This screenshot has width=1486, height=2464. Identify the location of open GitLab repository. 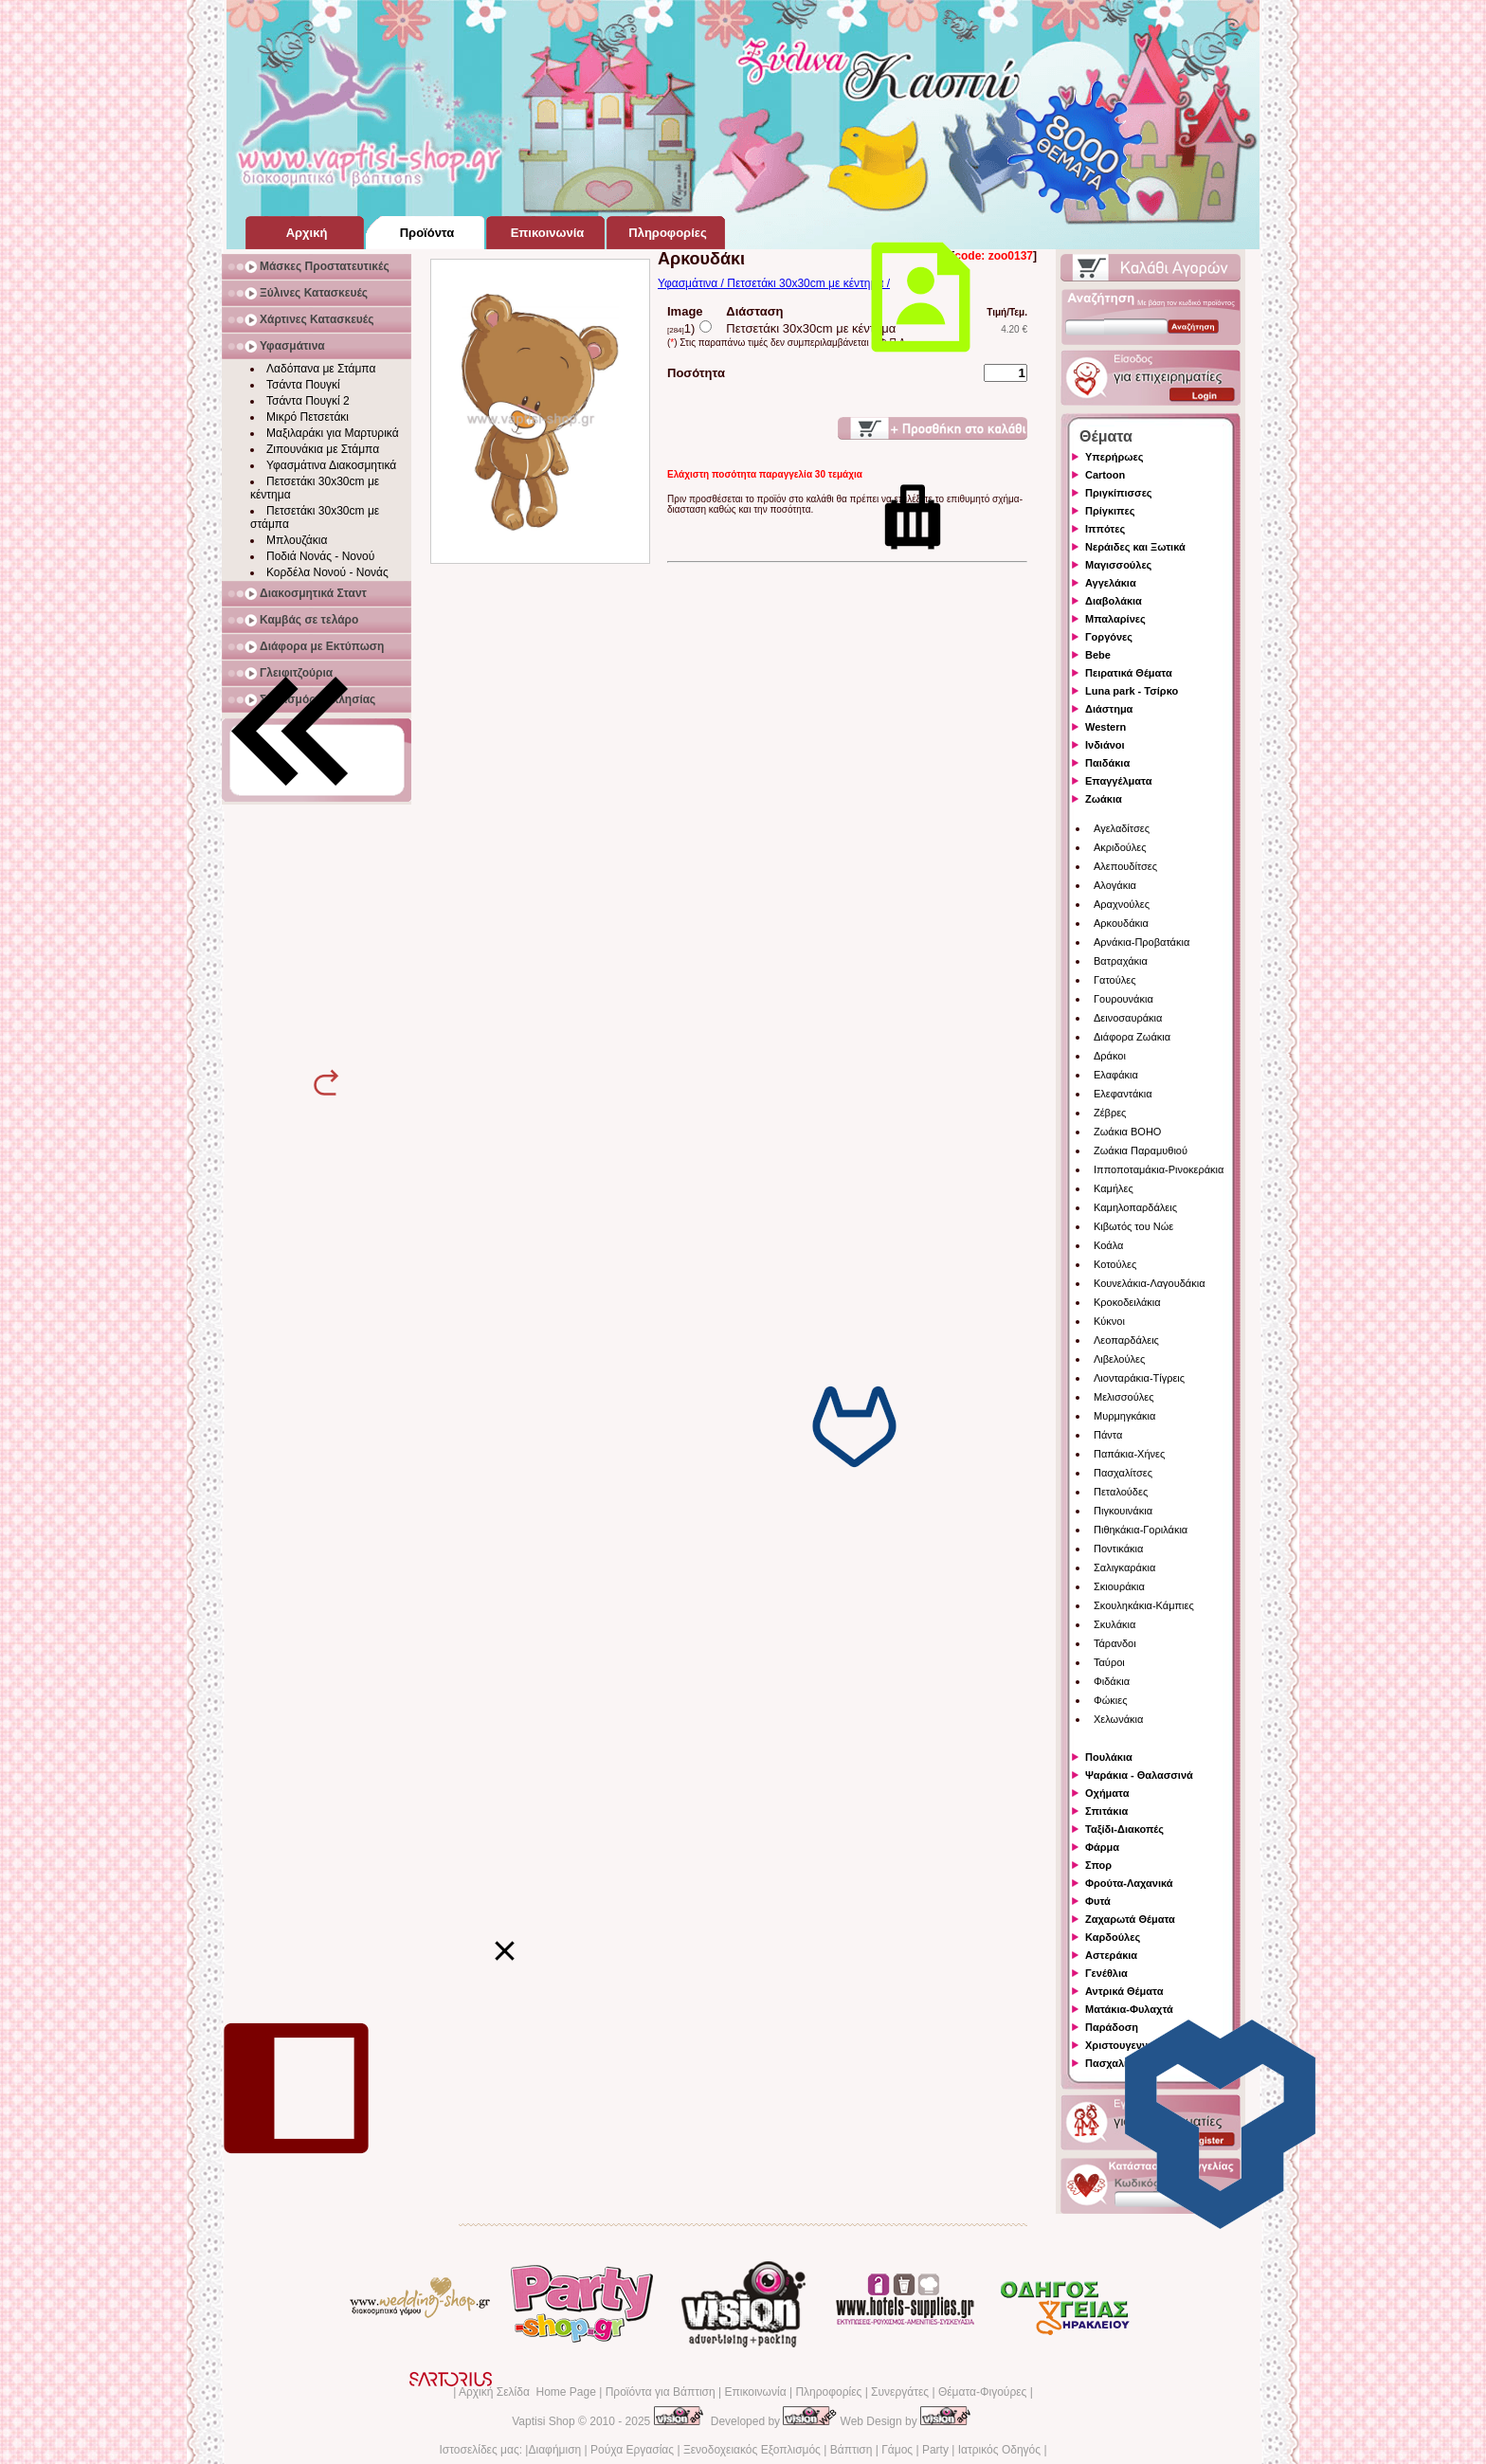
(854, 1426).